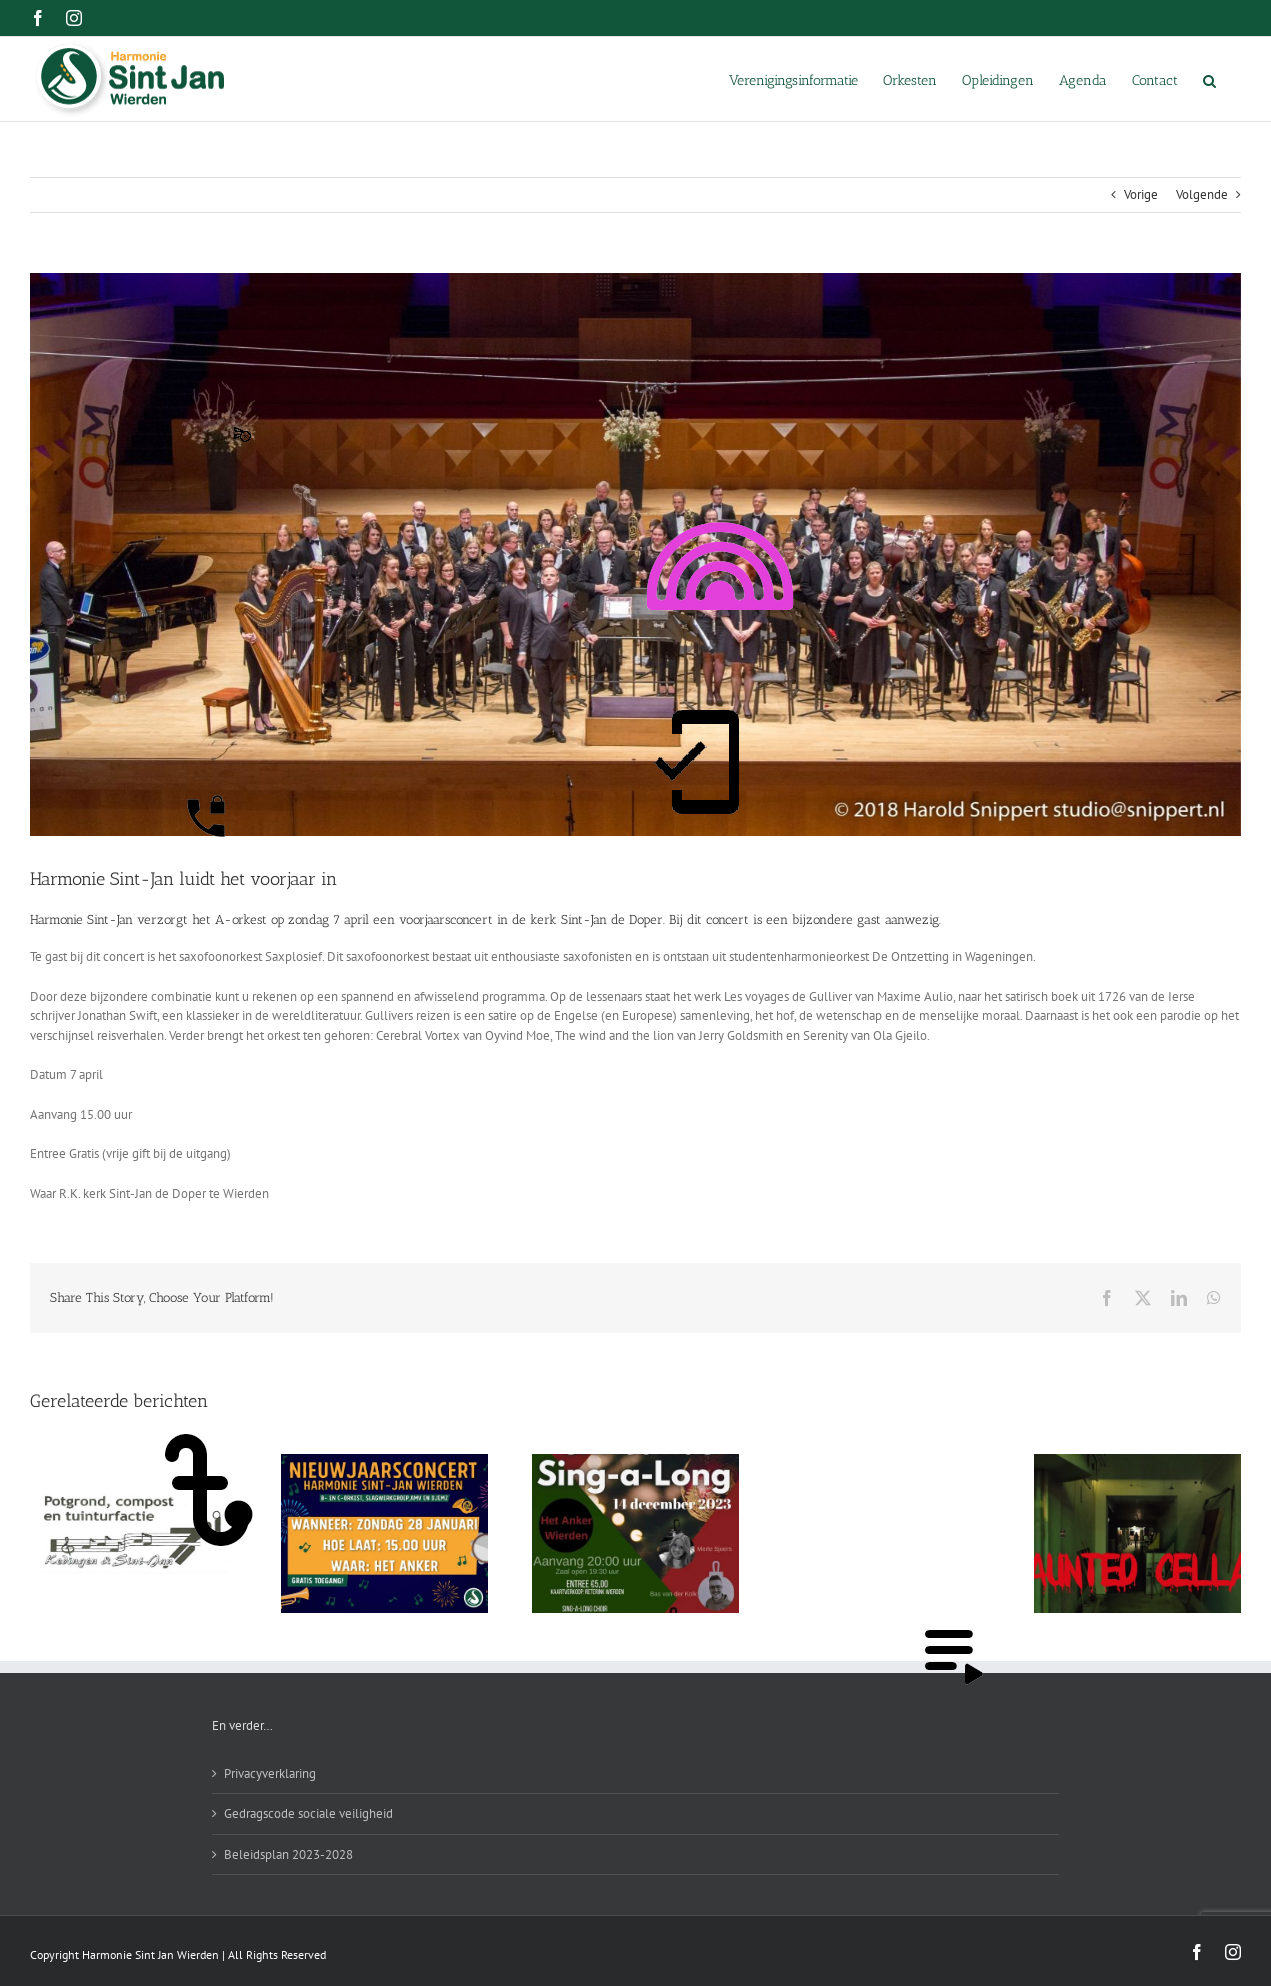  What do you see at coordinates (206, 818) in the screenshot?
I see `indicates phone is locked during a call` at bounding box center [206, 818].